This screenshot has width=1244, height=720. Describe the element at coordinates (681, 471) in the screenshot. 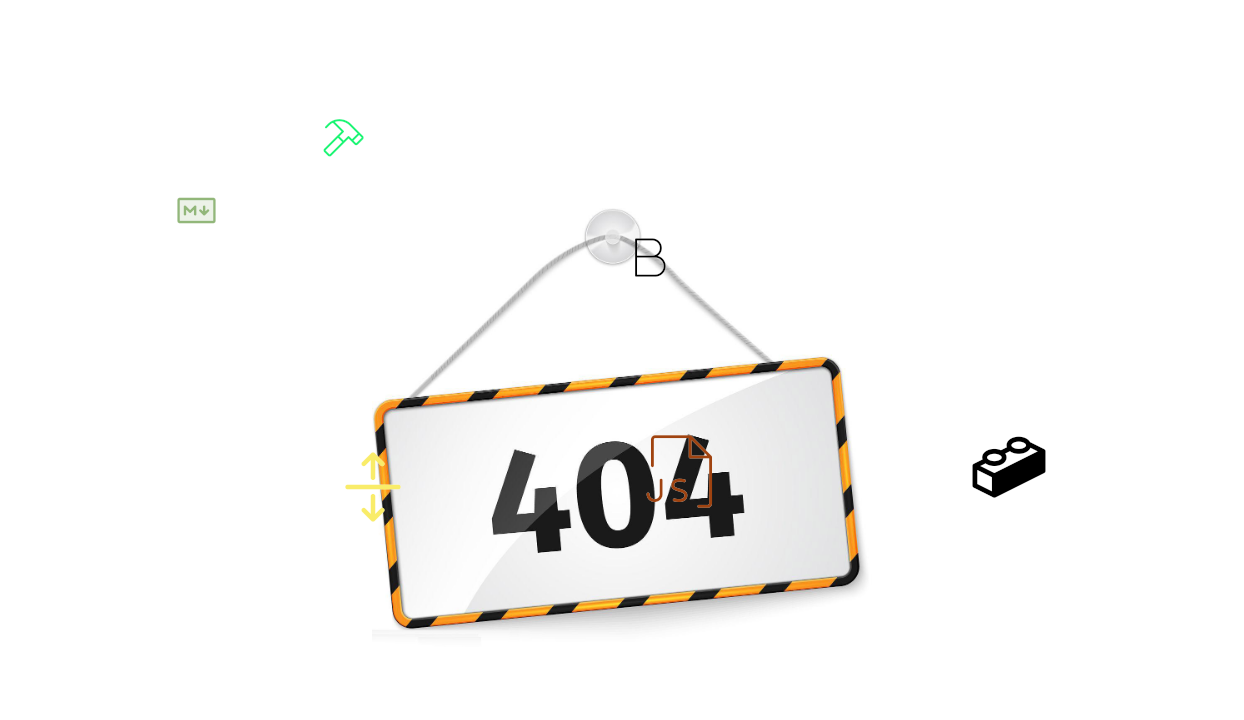

I see `a javascript file in your project` at that location.